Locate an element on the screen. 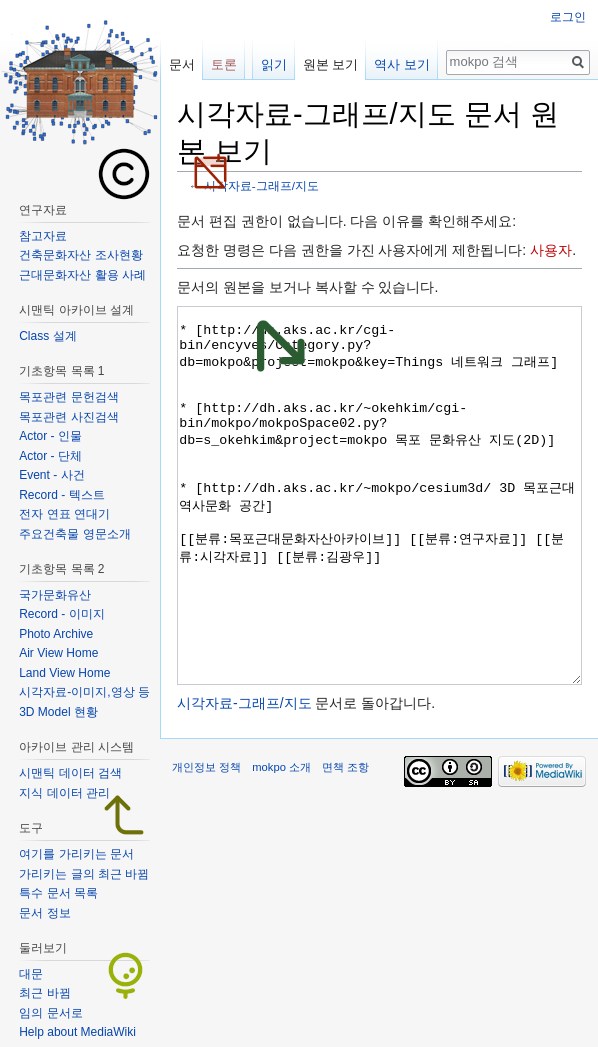  make a sharp right turn (navigation direction) is located at coordinates (279, 346).